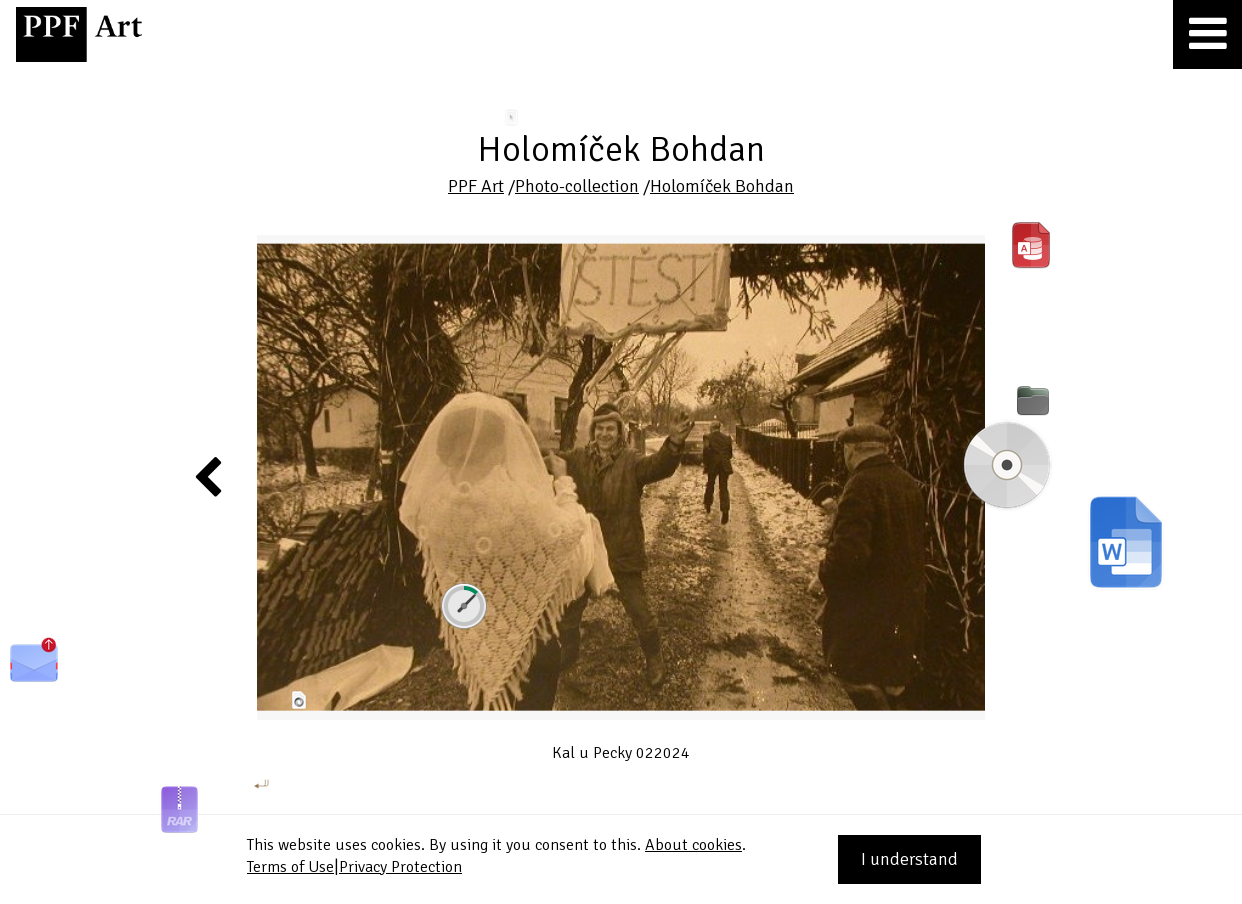 This screenshot has width=1242, height=904. Describe the element at coordinates (464, 606) in the screenshot. I see `open sysprof system profiler` at that location.